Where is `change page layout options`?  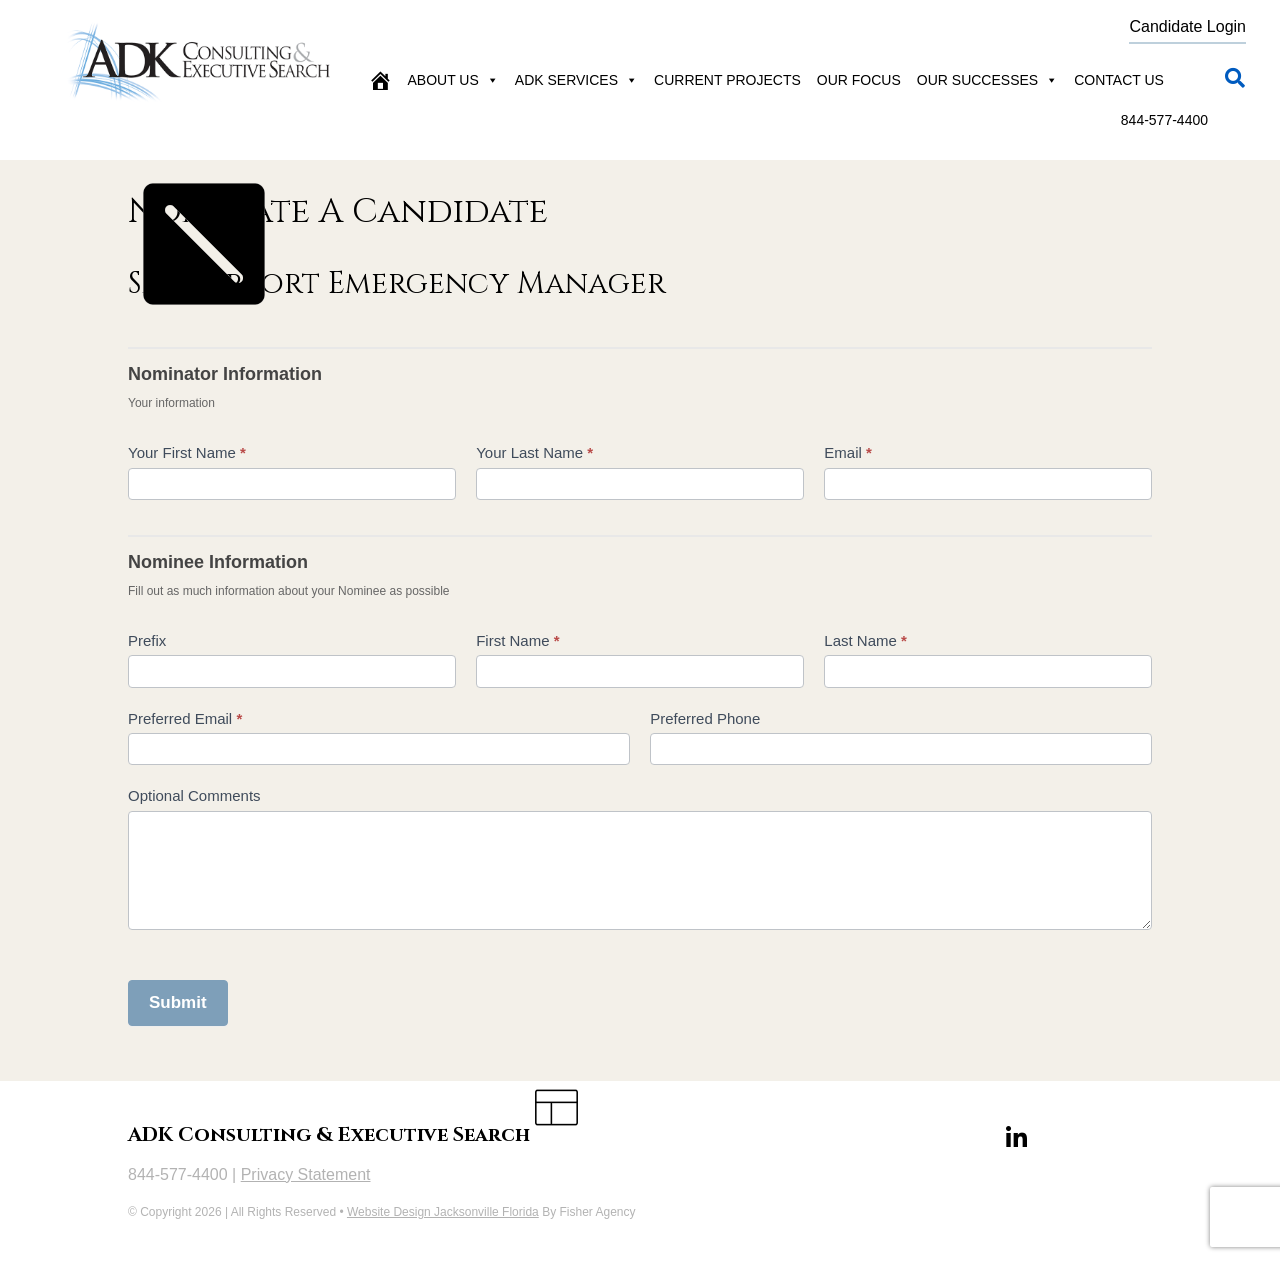
change page layout options is located at coordinates (556, 1107).